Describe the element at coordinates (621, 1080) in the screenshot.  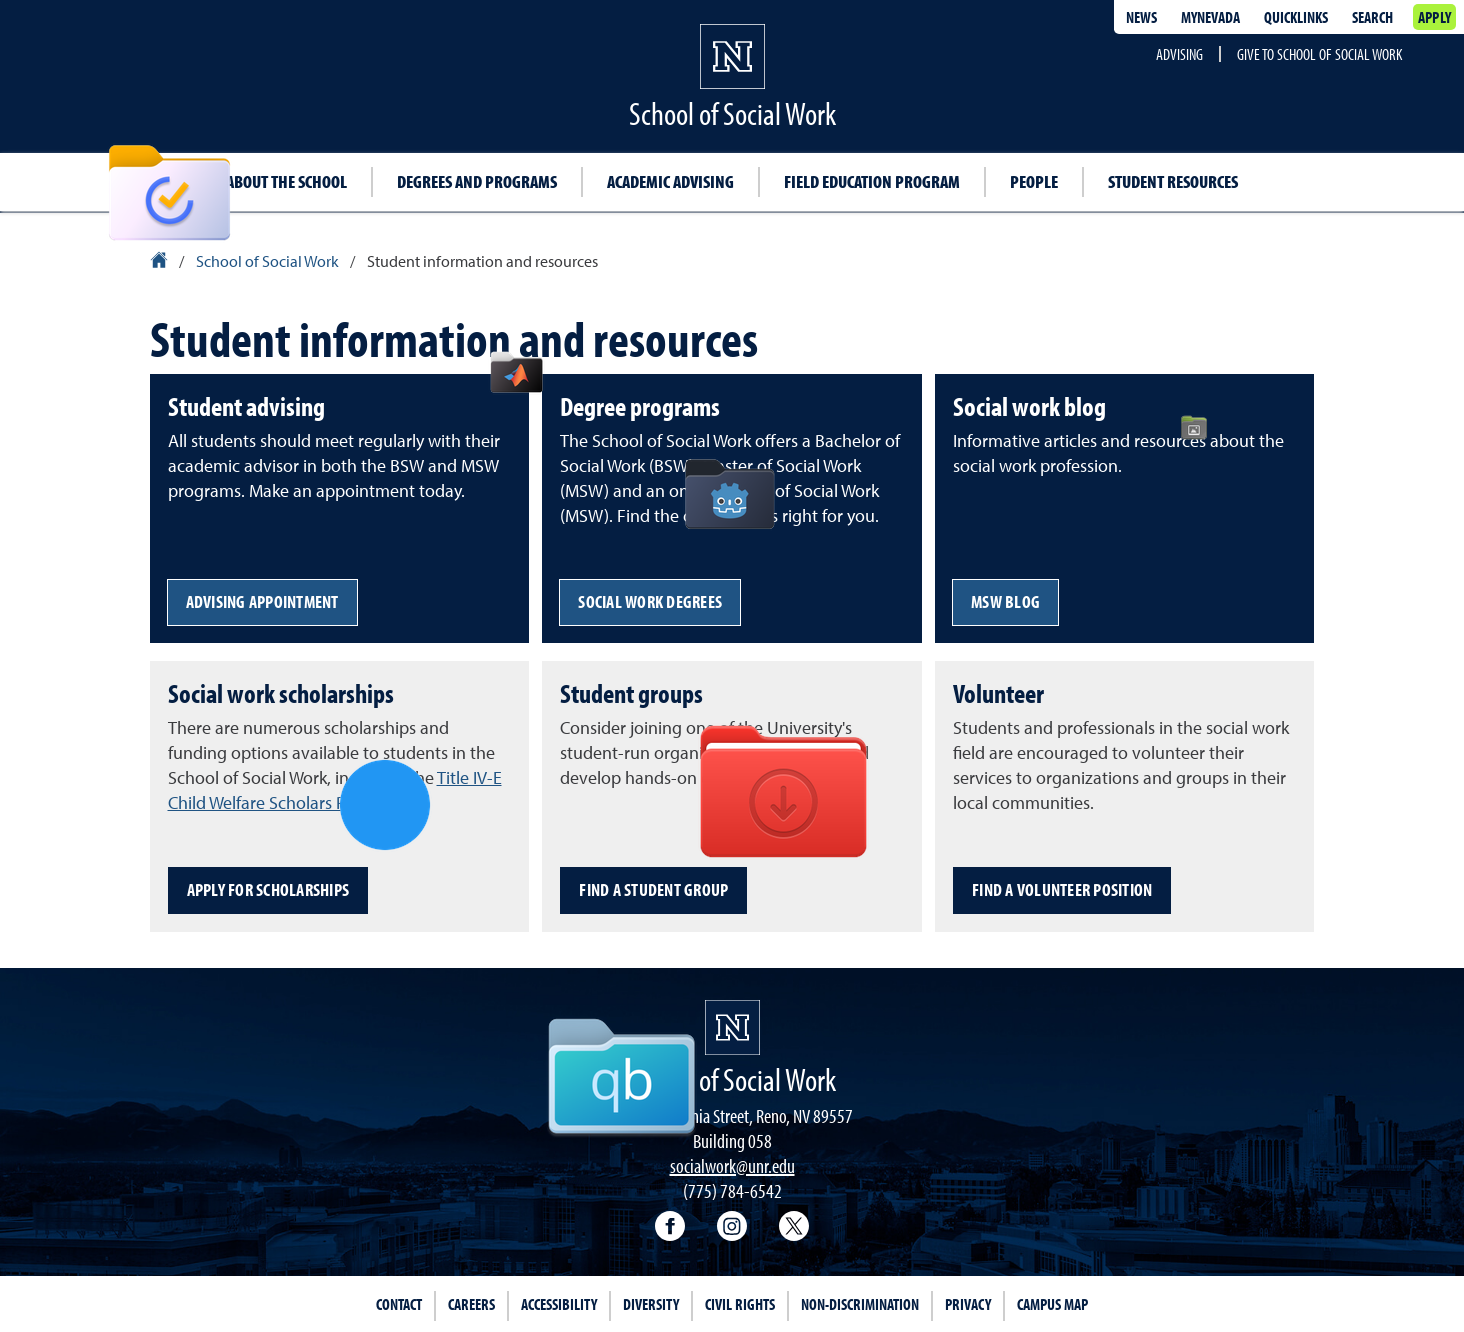
I see `open qbittorrent downloads folder` at that location.